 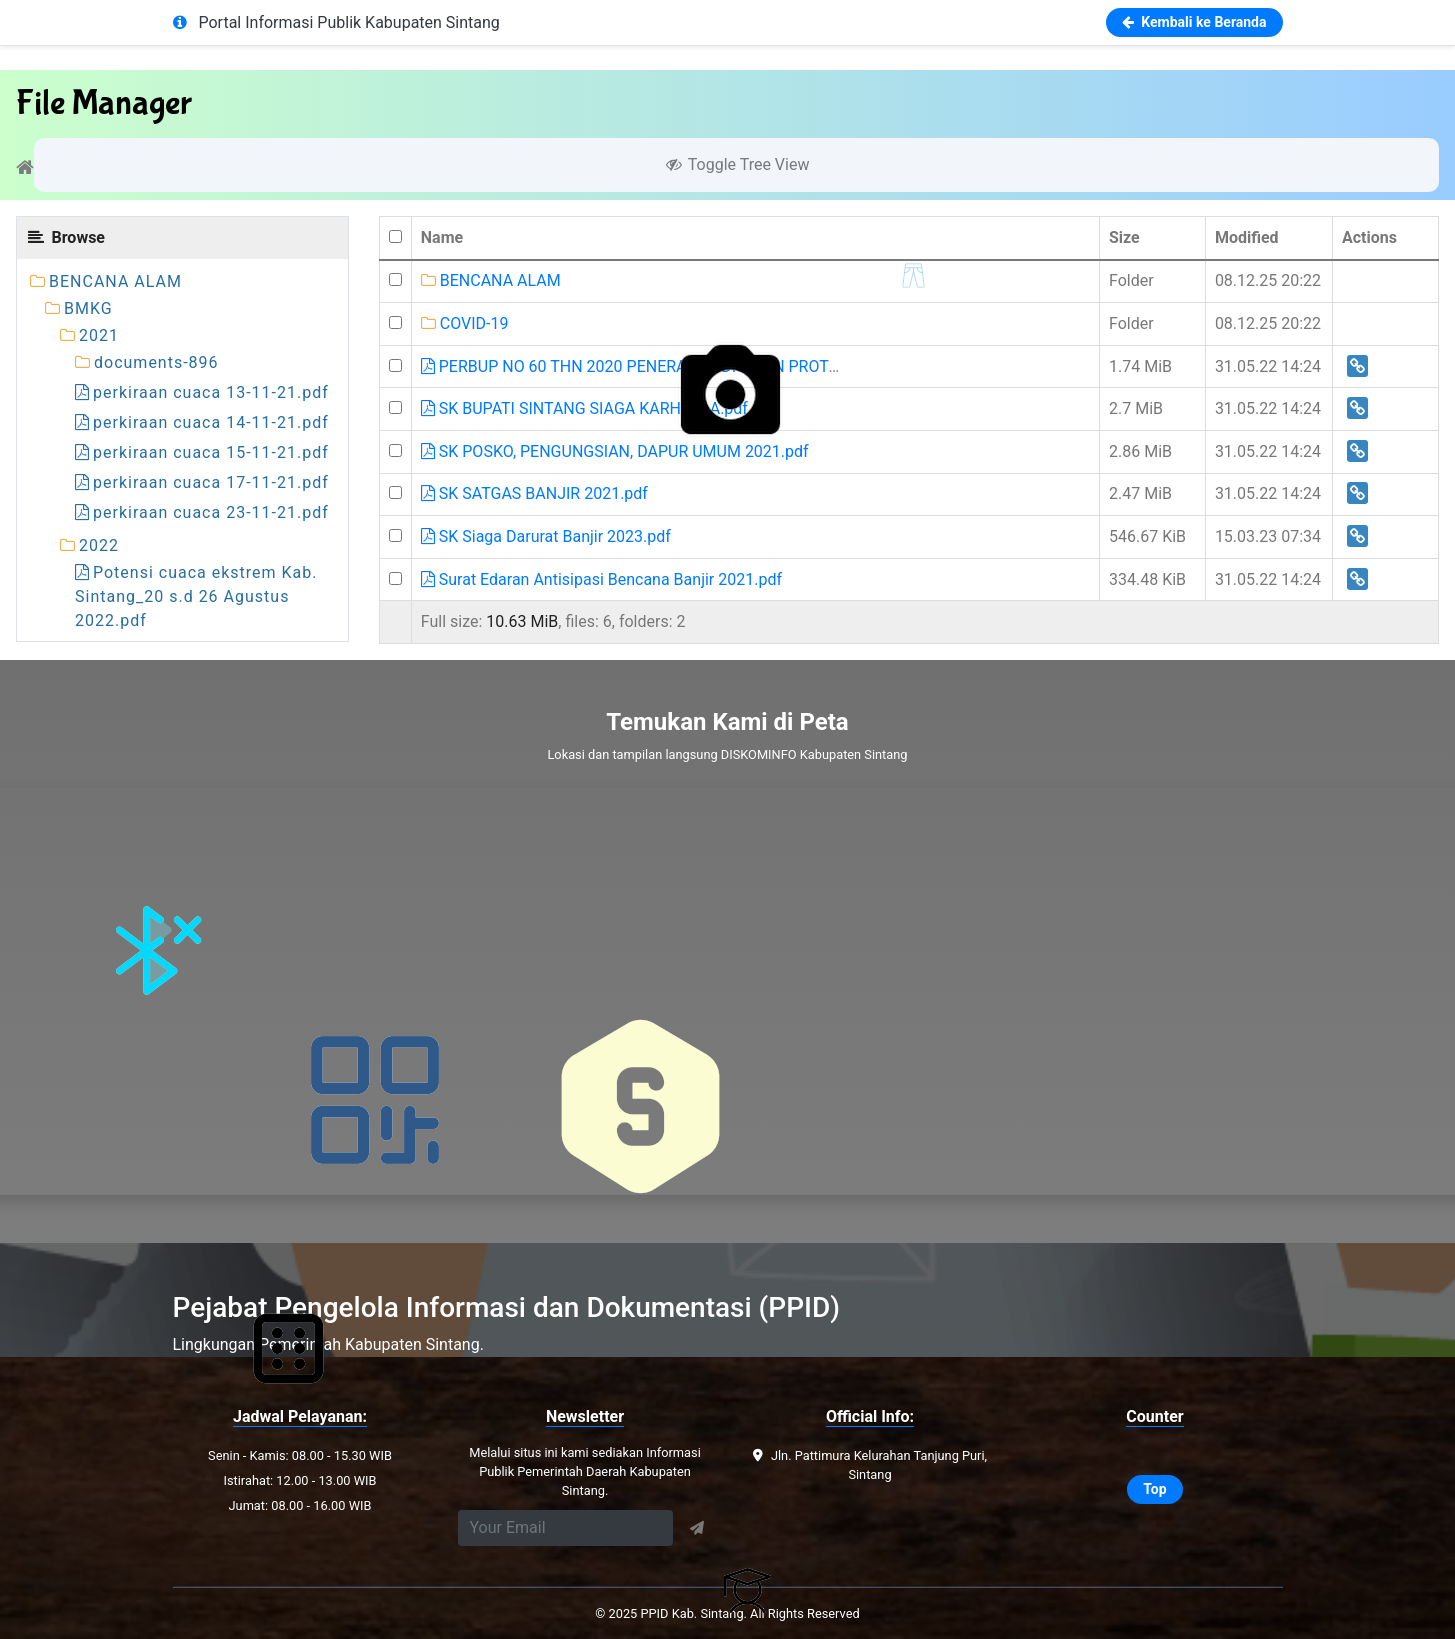 What do you see at coordinates (640, 1106) in the screenshot?
I see `indicates a service or feature starting with "S"` at bounding box center [640, 1106].